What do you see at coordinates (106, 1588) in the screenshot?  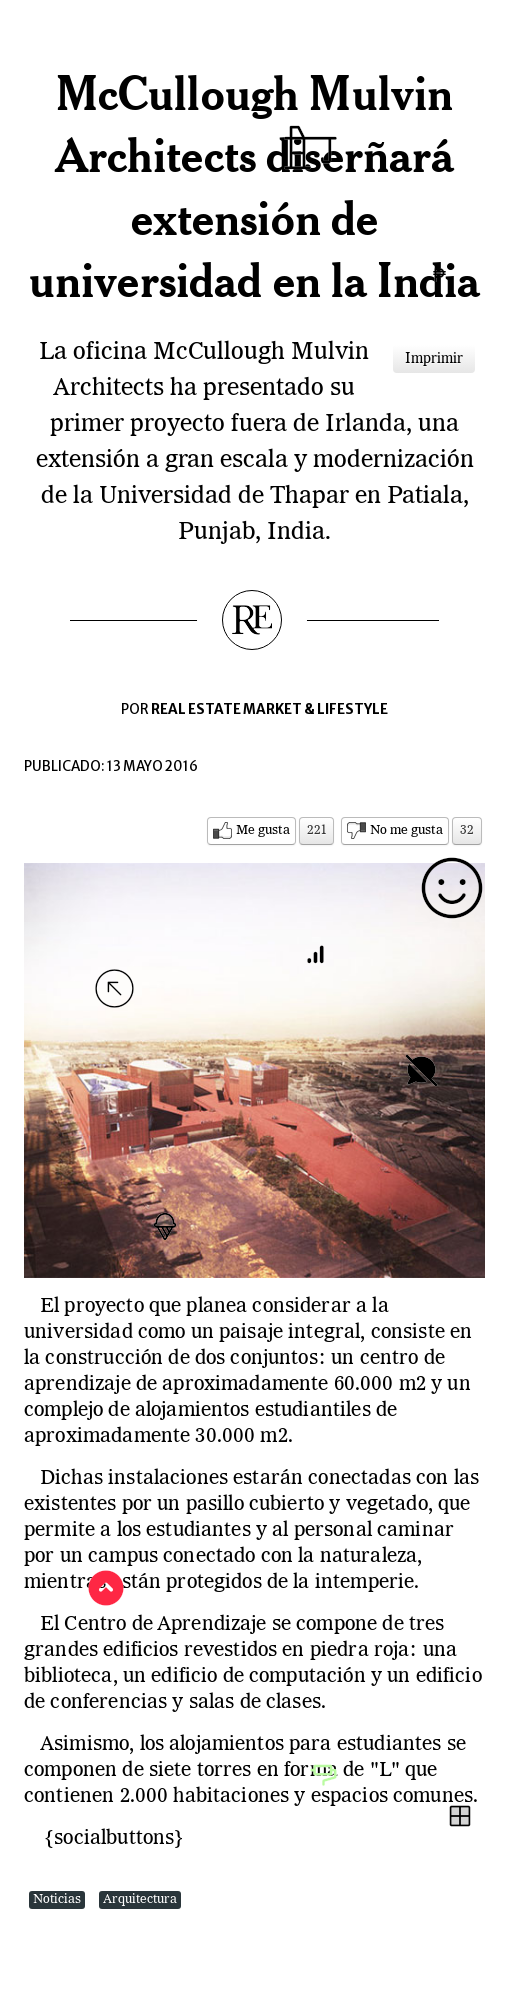 I see `scroll to top of page` at bounding box center [106, 1588].